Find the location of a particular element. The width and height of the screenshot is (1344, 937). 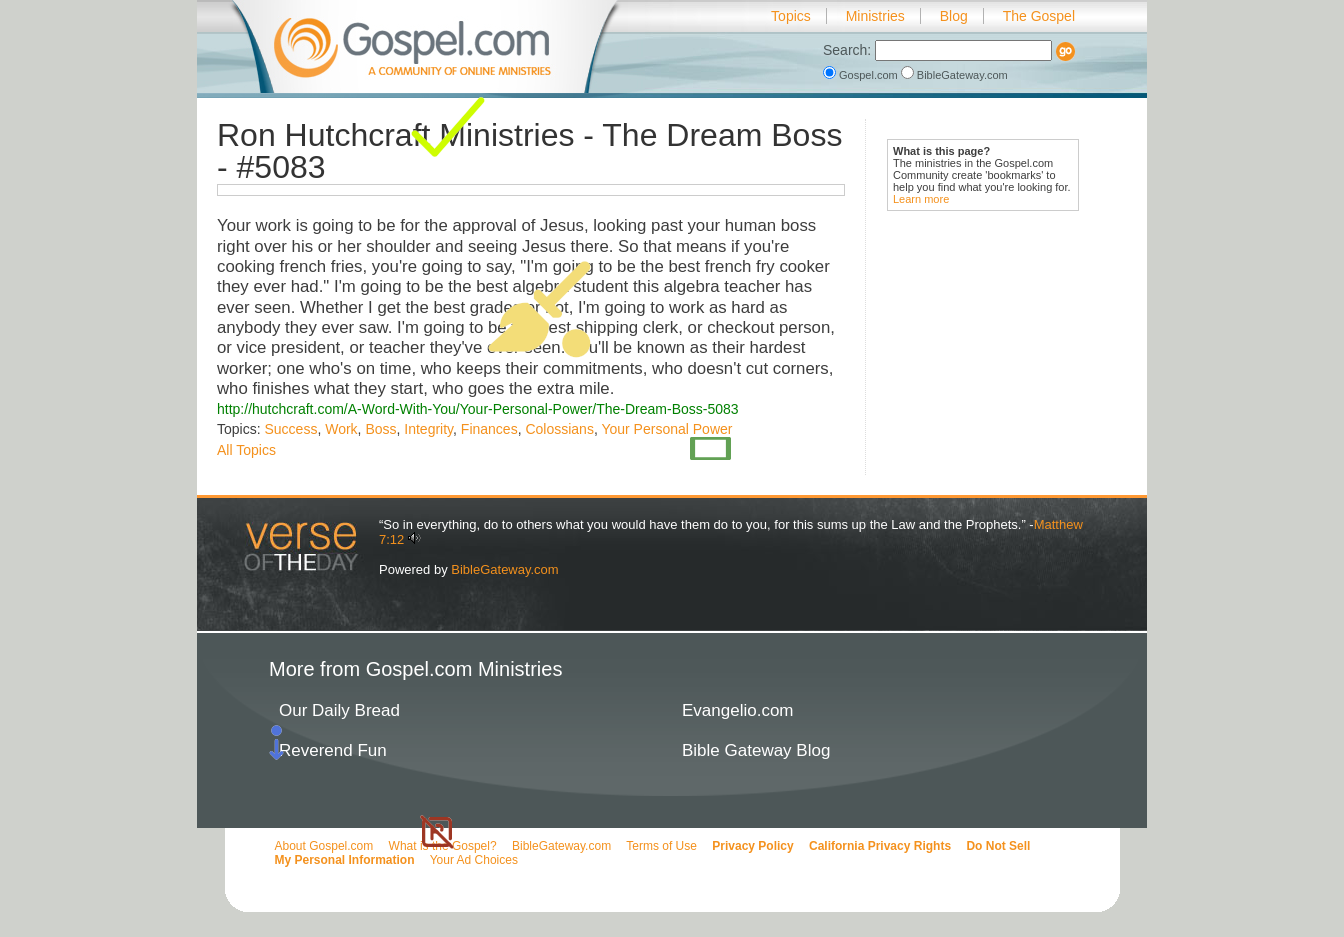

confirm or submit an action is located at coordinates (448, 127).